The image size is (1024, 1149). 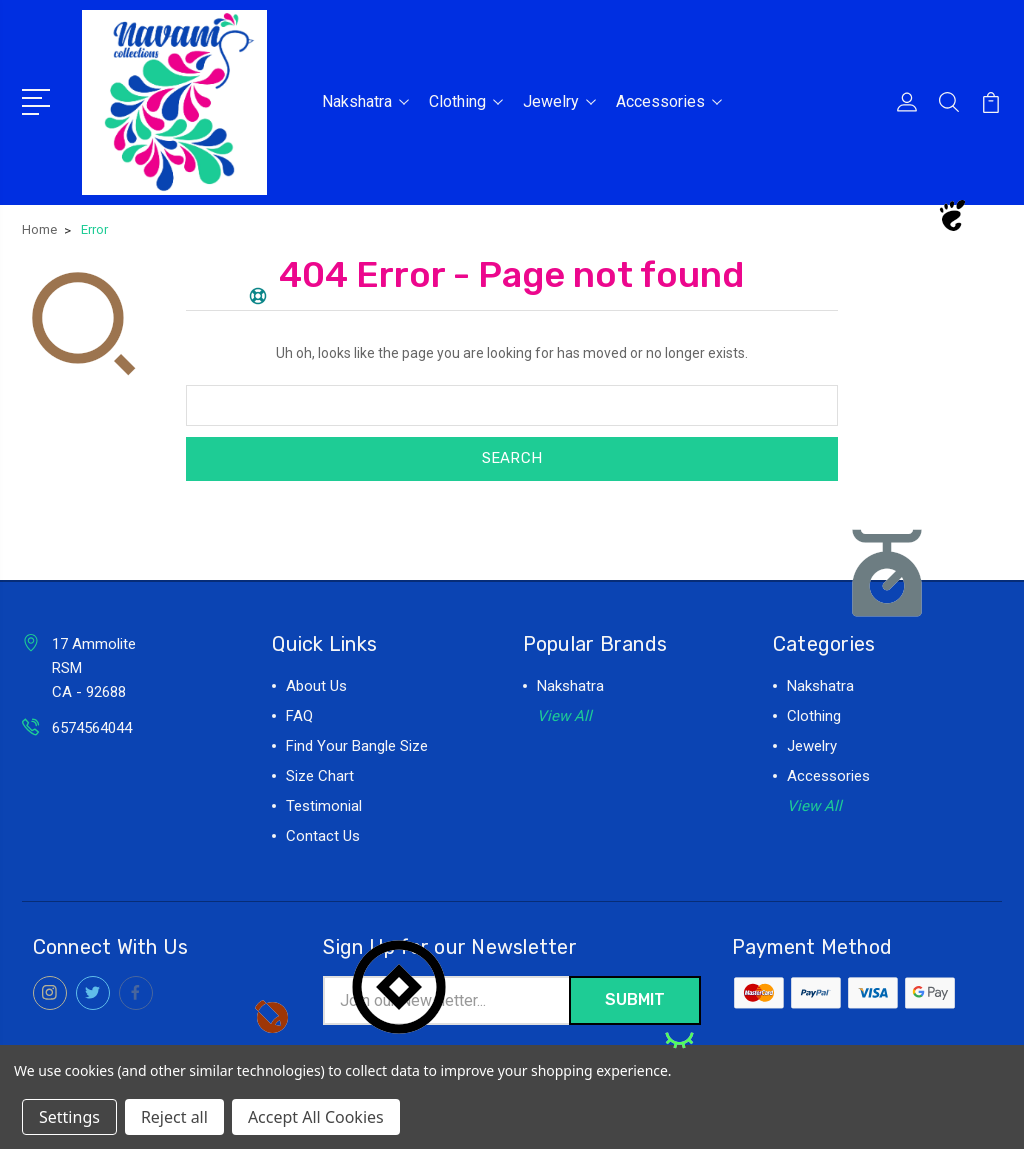 I want to click on view weight or measurement settings, so click(x=887, y=573).